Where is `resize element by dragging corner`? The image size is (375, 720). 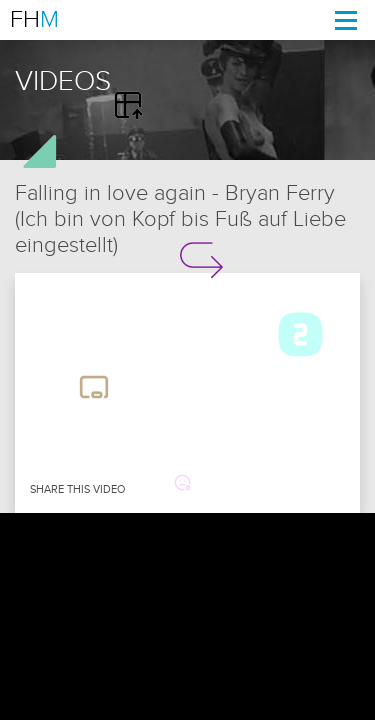 resize element by dragging corner is located at coordinates (42, 154).